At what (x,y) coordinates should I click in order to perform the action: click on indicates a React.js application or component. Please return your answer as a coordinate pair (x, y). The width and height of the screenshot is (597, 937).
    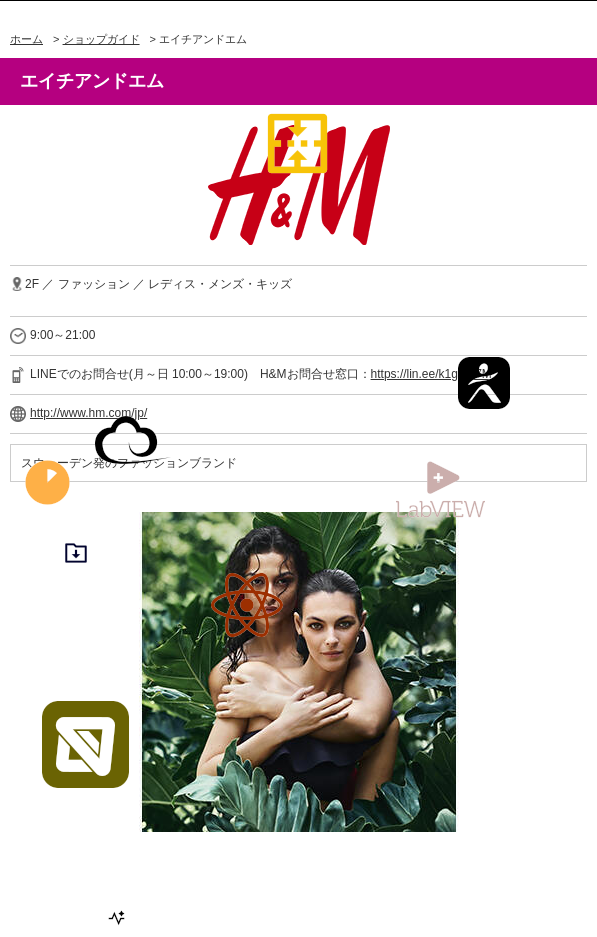
    Looking at the image, I should click on (247, 605).